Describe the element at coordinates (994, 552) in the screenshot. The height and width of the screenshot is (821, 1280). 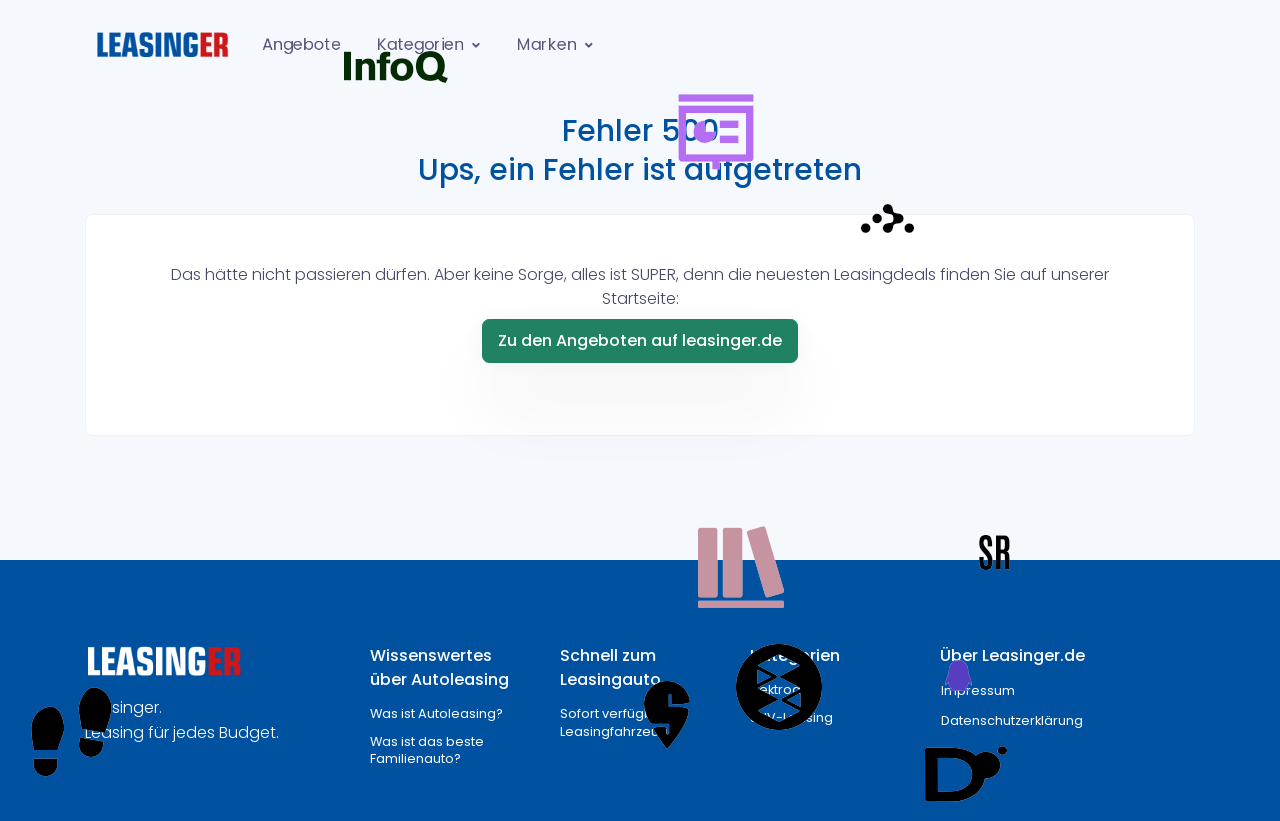
I see `visit the Standard Resume website` at that location.